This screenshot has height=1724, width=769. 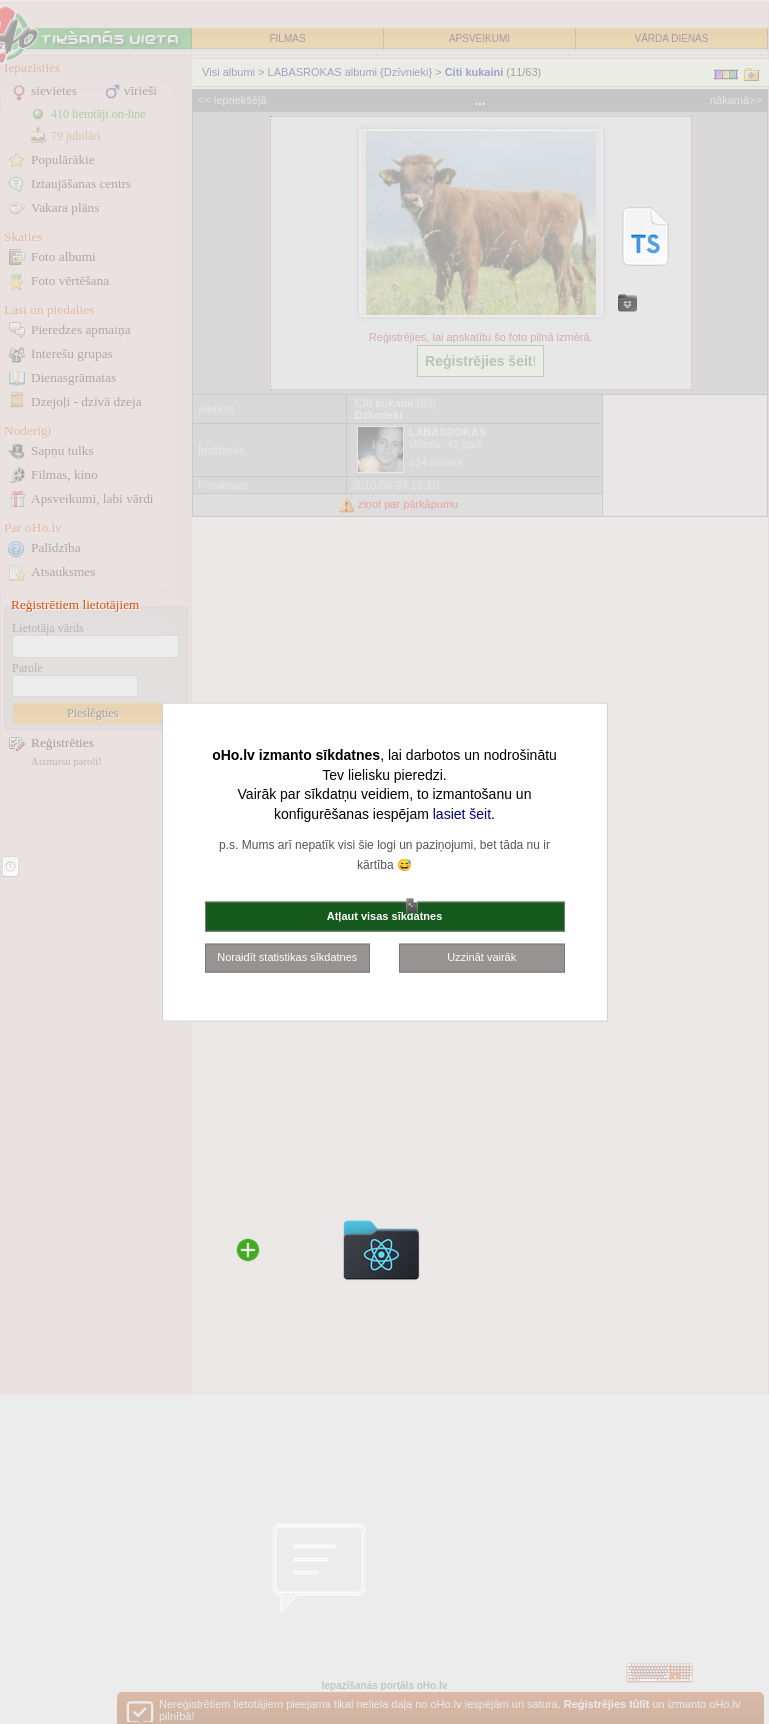 I want to click on open your dropbox folder, so click(x=627, y=302).